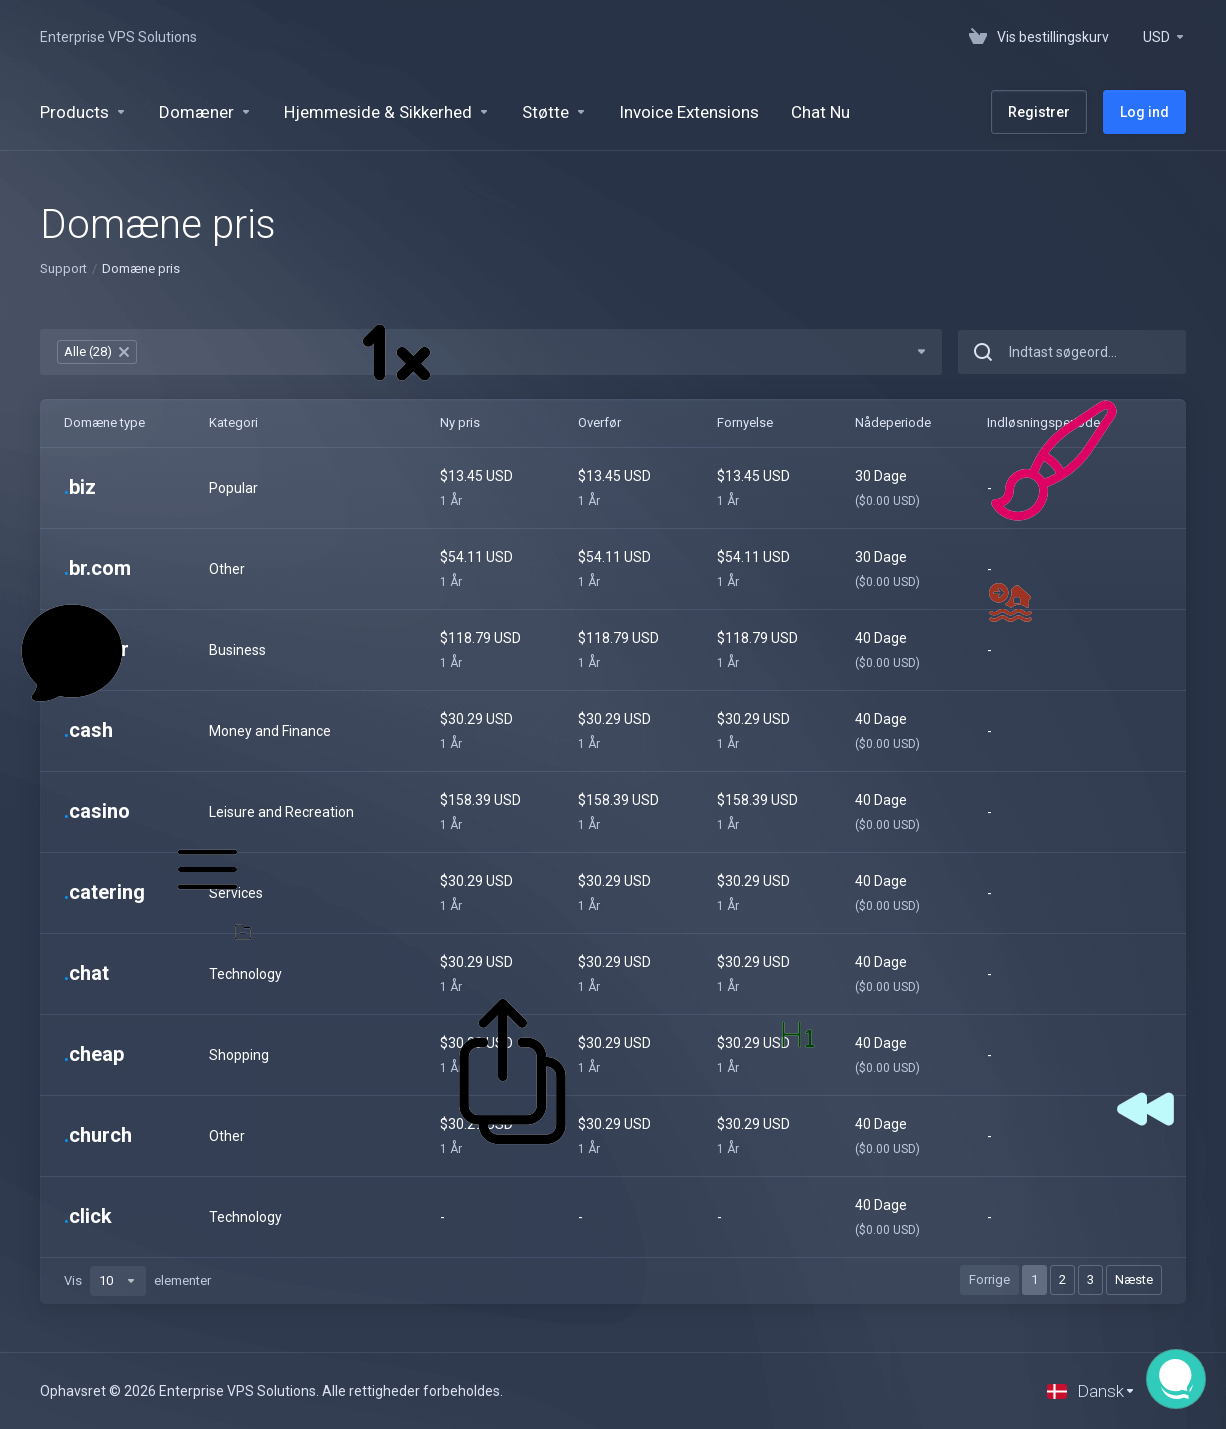  What do you see at coordinates (207, 869) in the screenshot?
I see `open navigation menu` at bounding box center [207, 869].